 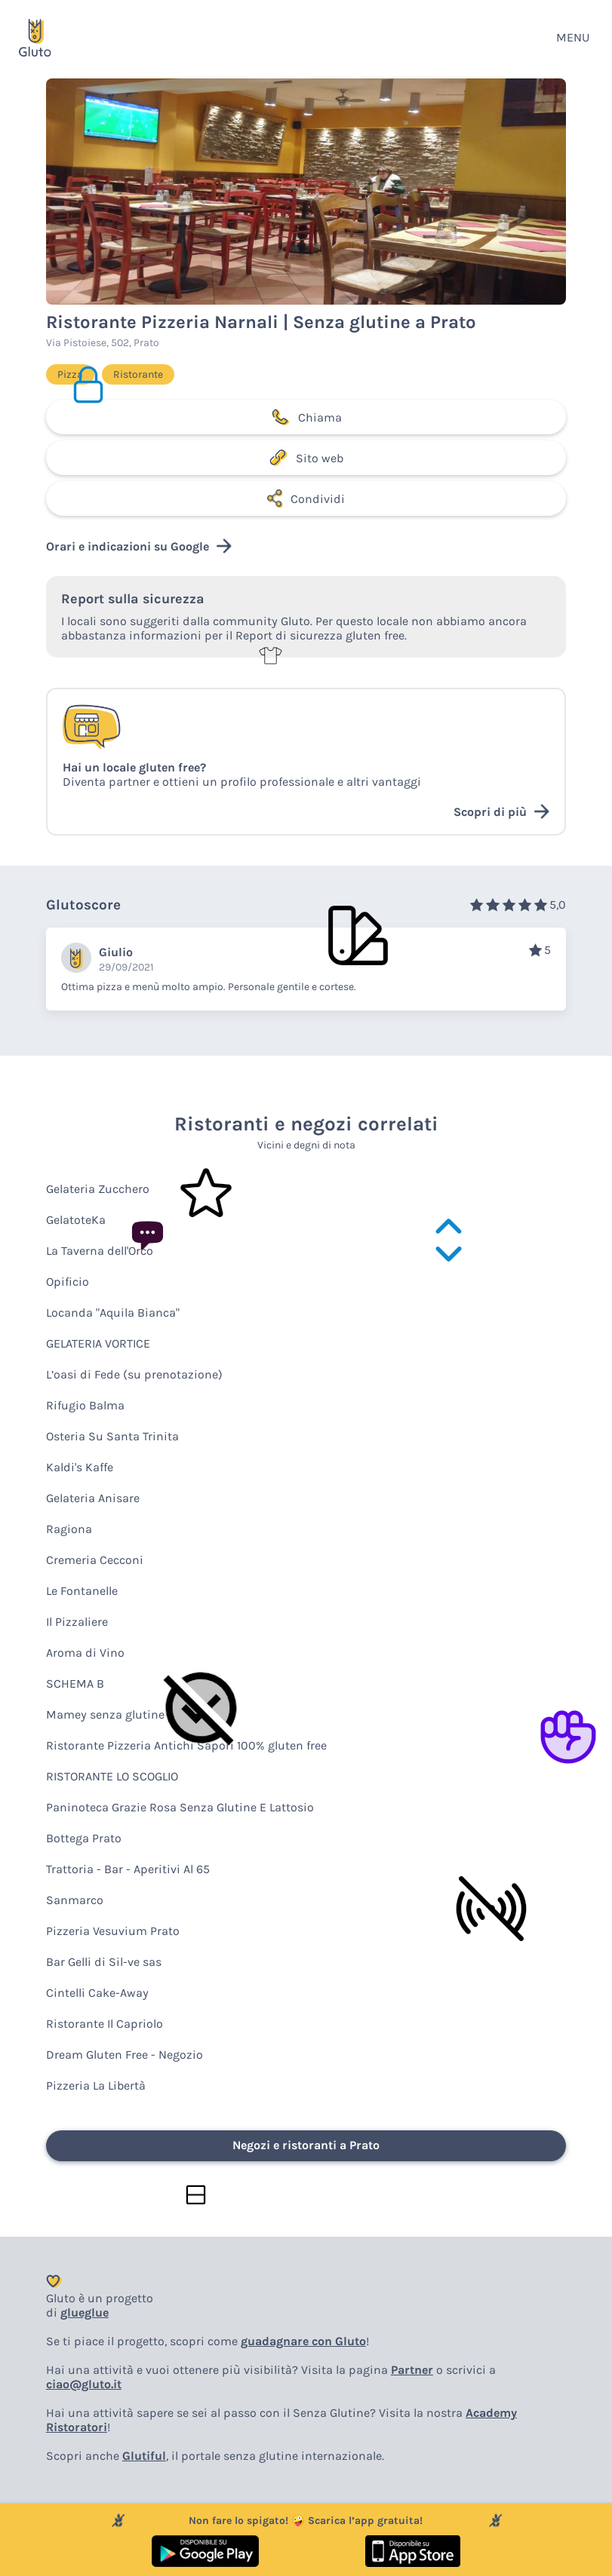 I want to click on open chat or messaging, so click(x=147, y=1235).